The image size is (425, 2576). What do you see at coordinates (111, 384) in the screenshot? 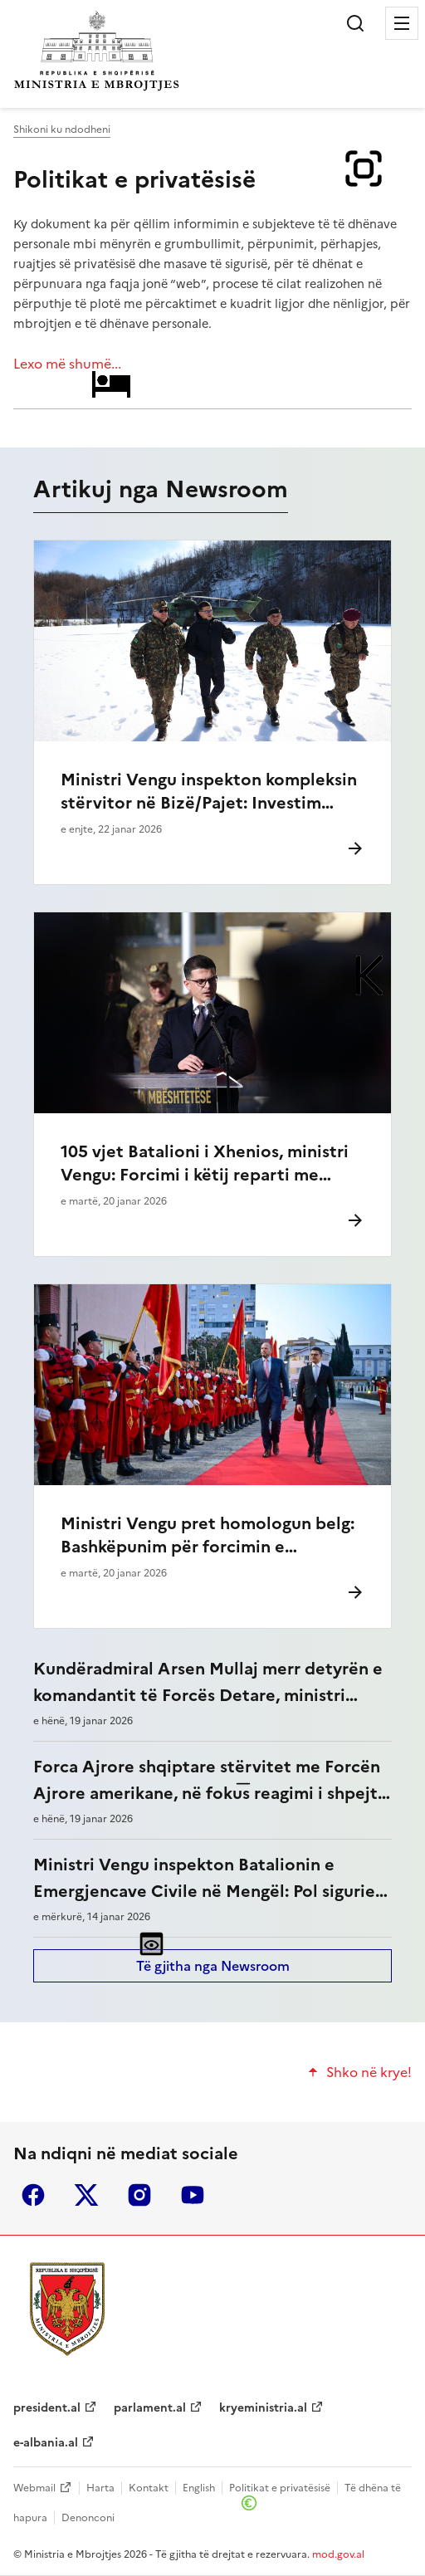
I see `find nearby hotels or accommodations` at bounding box center [111, 384].